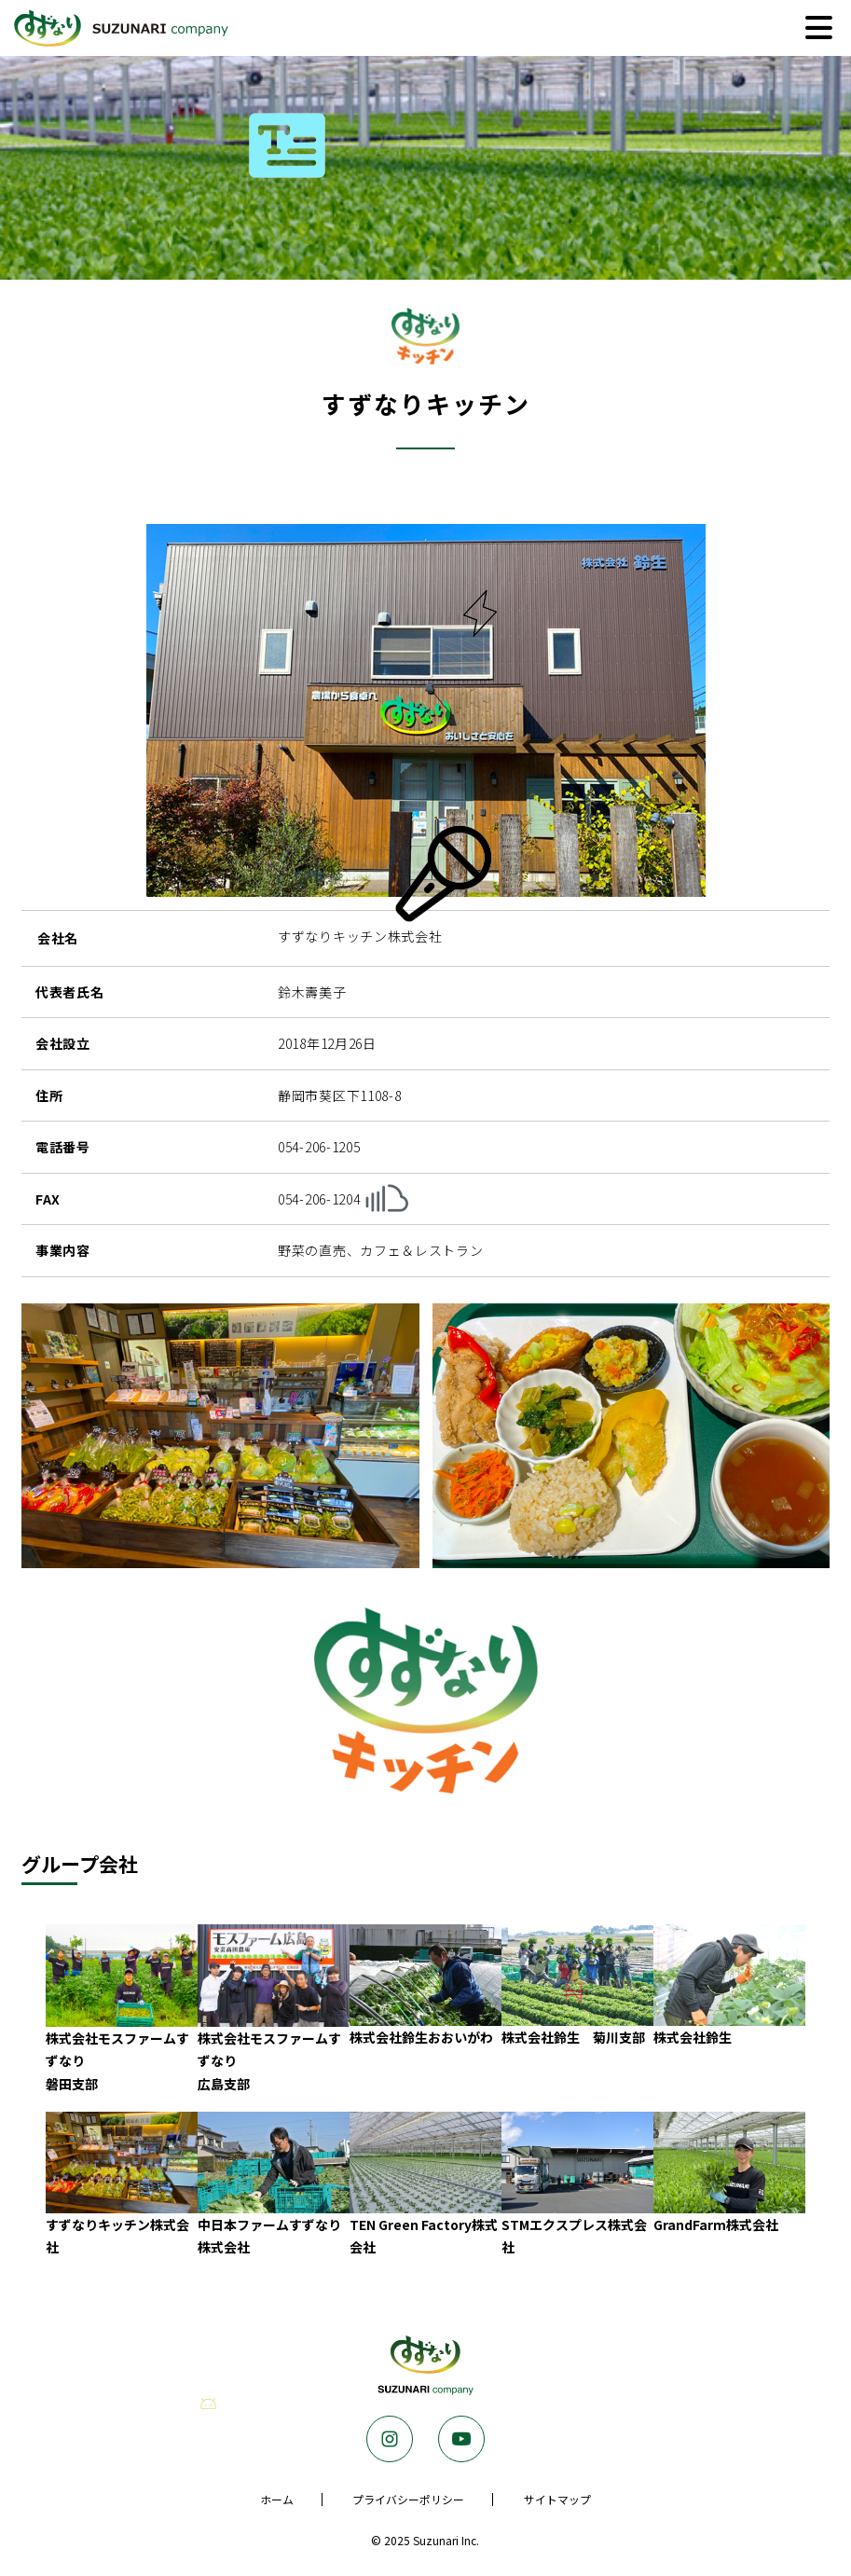  What do you see at coordinates (287, 145) in the screenshot?
I see `read articles from The New York Times` at bounding box center [287, 145].